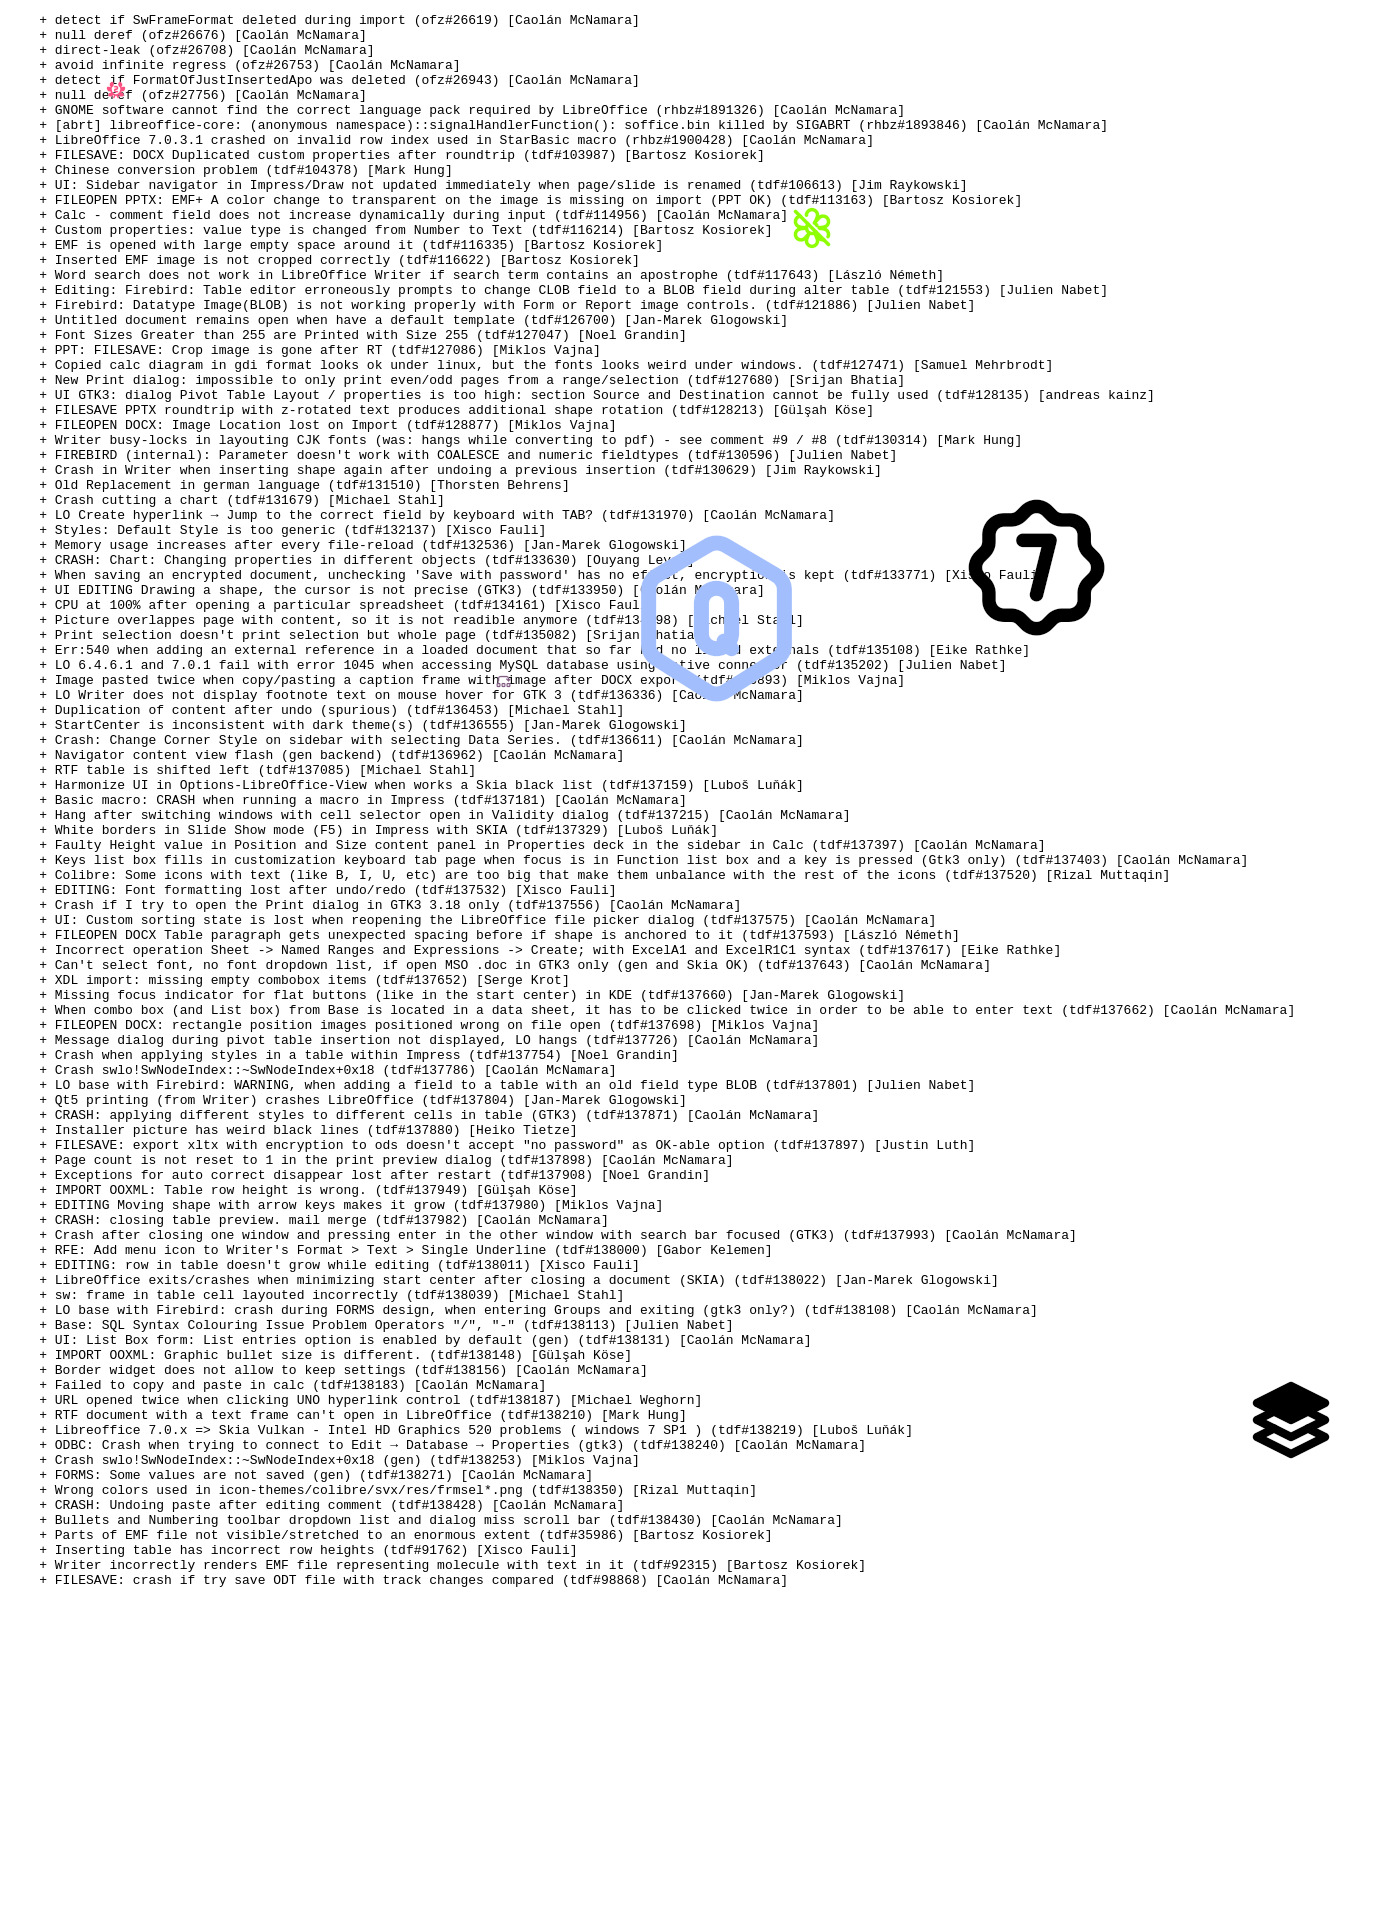 This screenshot has height=1916, width=1388. Describe the element at coordinates (716, 618) in the screenshot. I see `indicates a Q-labeled category or section` at that location.